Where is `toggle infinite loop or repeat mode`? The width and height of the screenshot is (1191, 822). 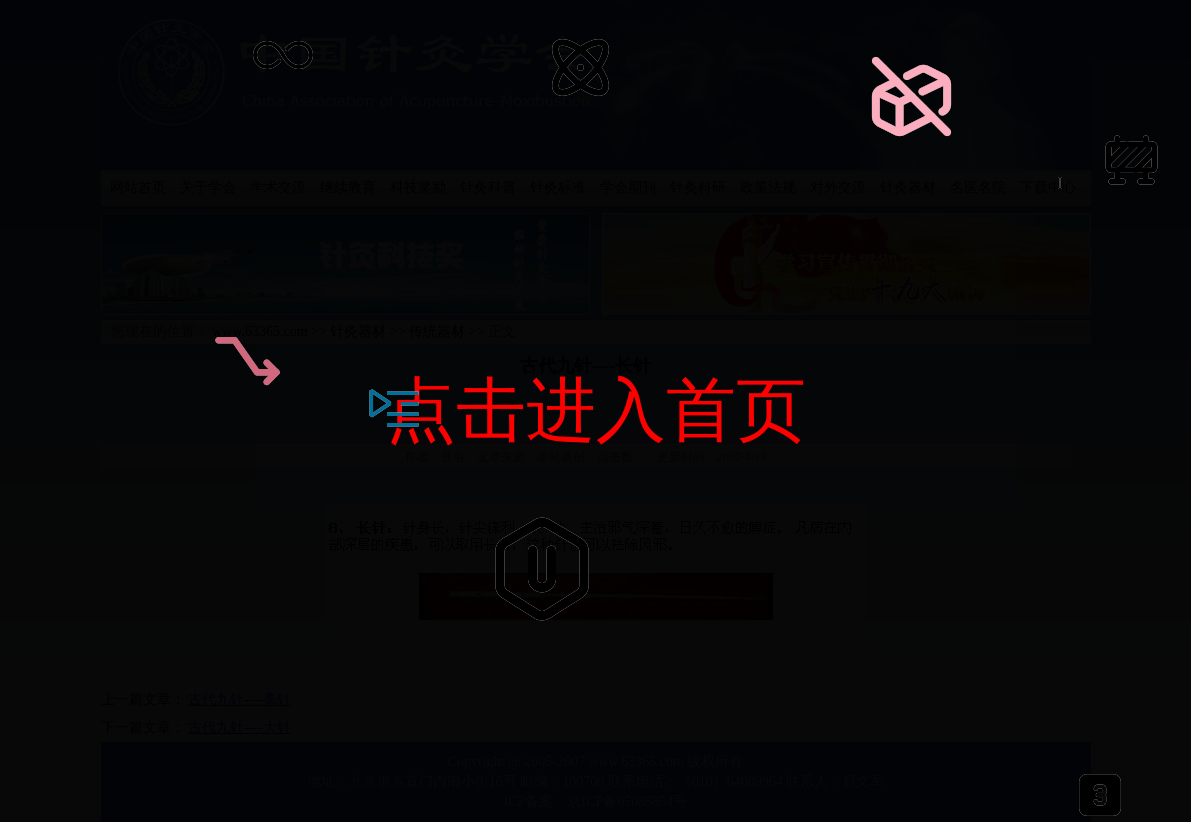
toggle infinite loop or repeat mode is located at coordinates (283, 55).